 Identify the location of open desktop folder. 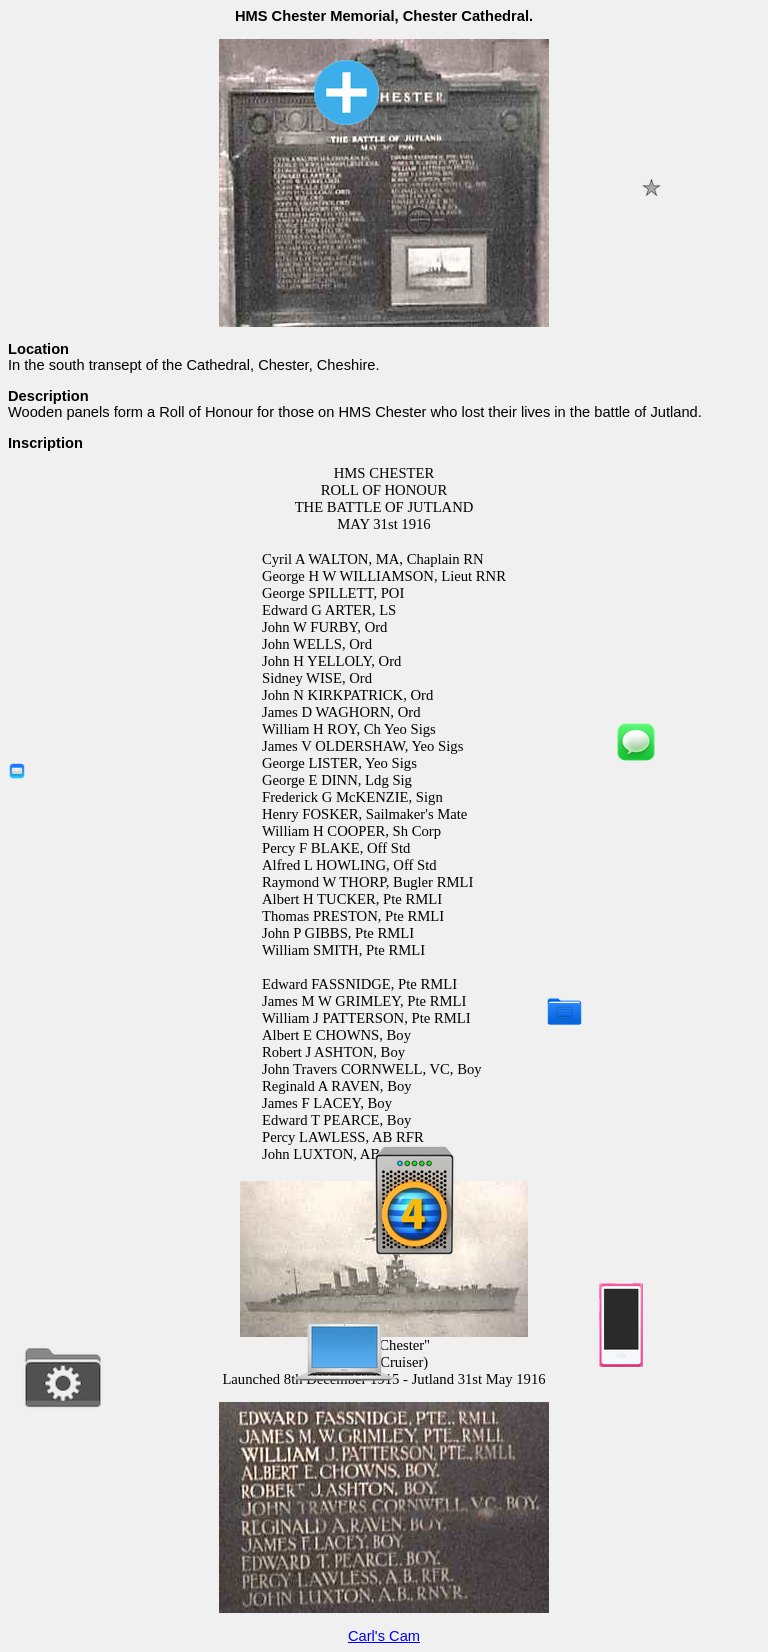
(564, 1011).